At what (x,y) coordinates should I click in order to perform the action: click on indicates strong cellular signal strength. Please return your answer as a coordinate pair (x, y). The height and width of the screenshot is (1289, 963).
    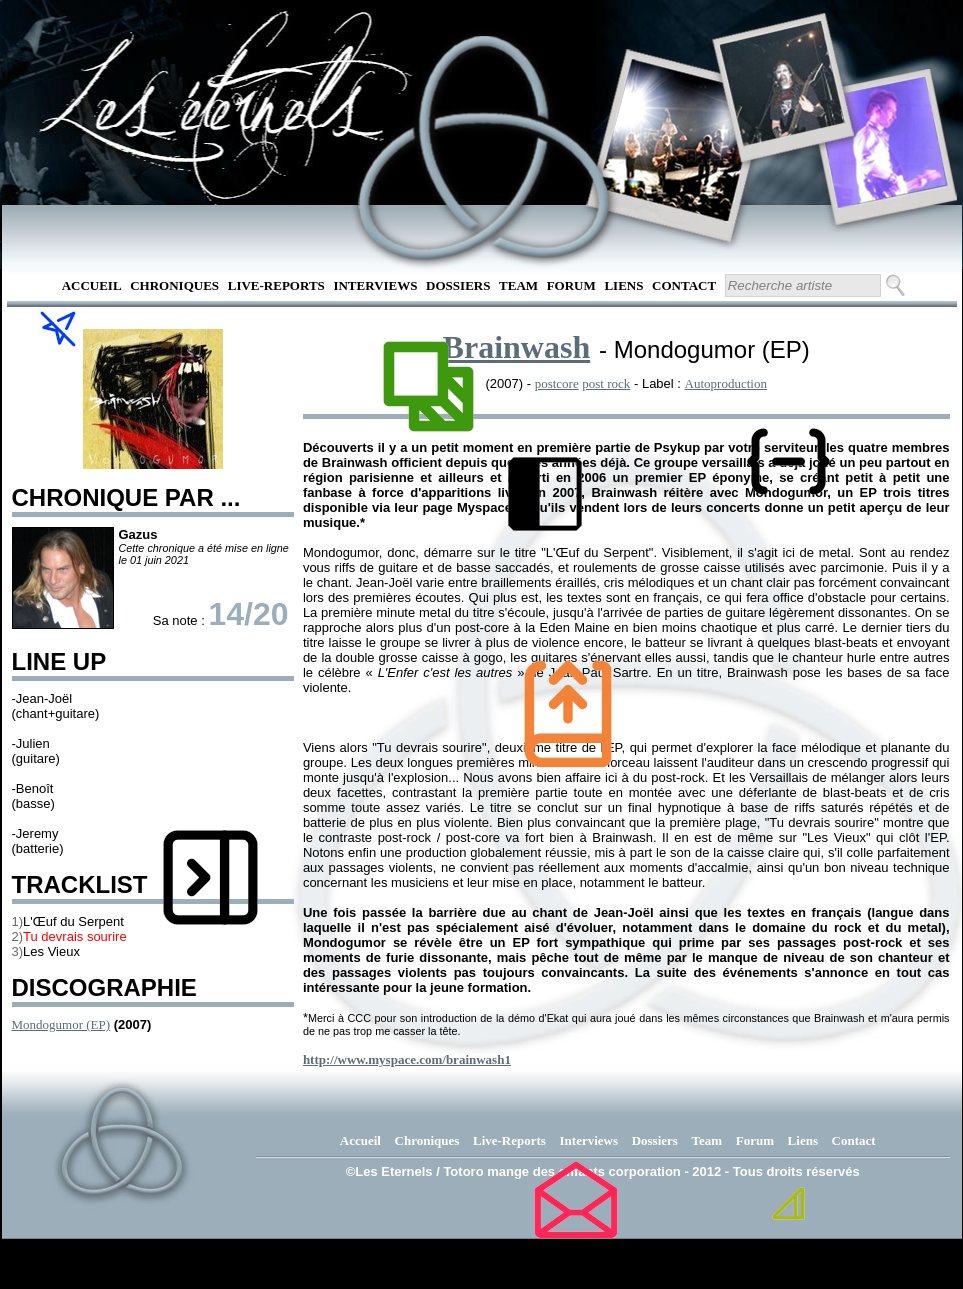
    Looking at the image, I should click on (788, 1203).